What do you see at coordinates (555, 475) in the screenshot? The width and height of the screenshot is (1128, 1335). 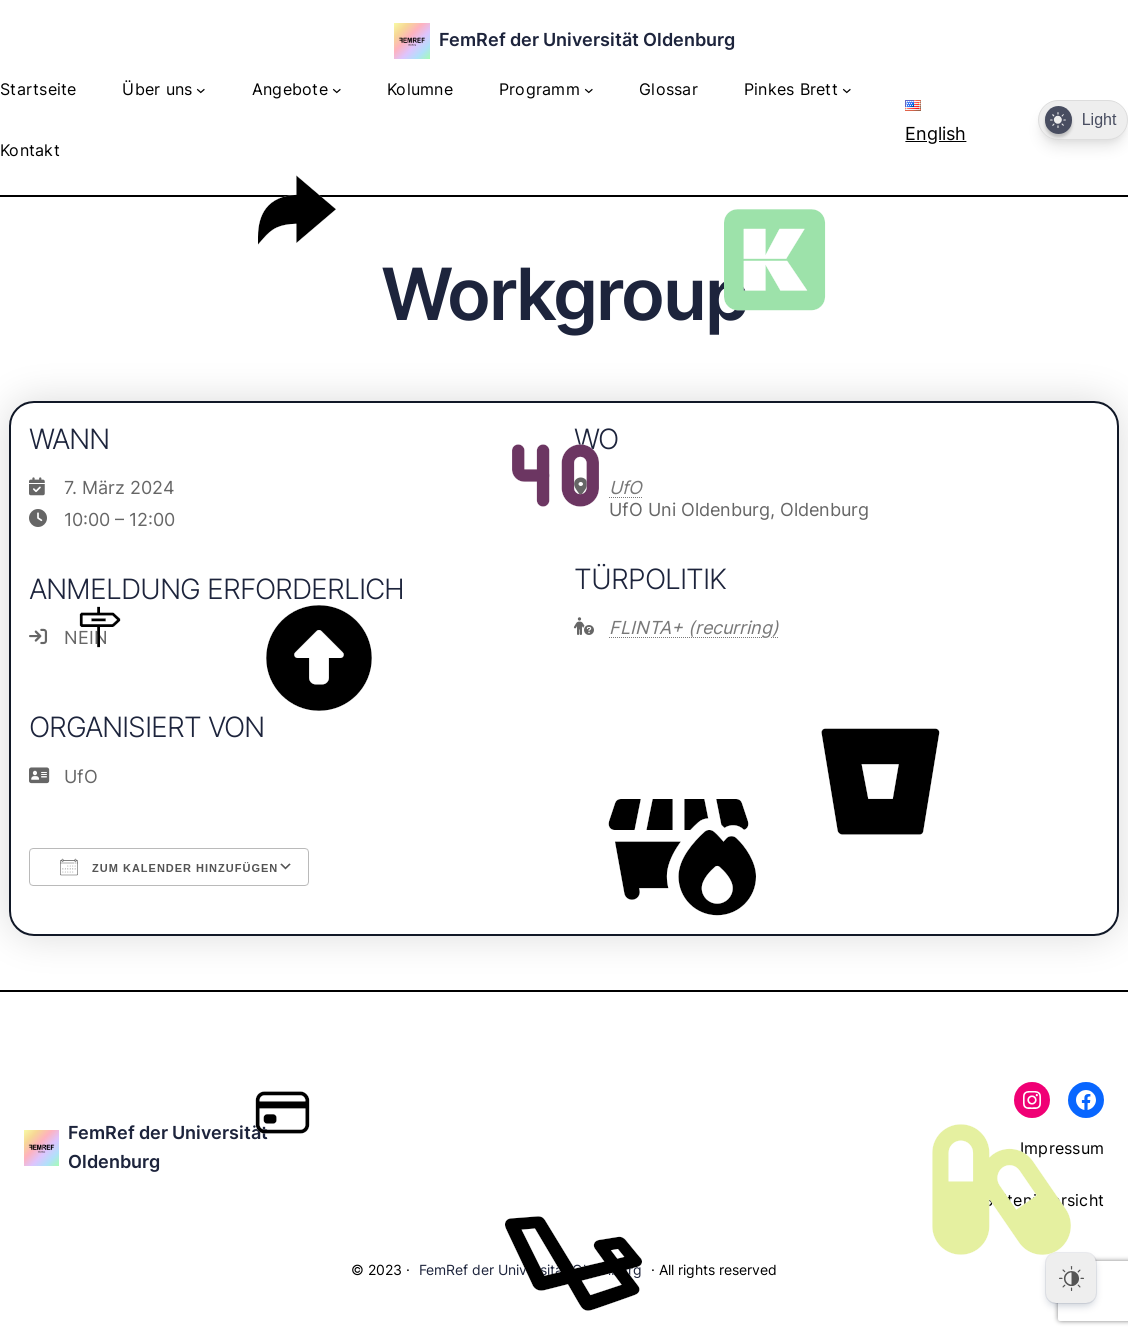 I see `indicates 40 items or notifications` at bounding box center [555, 475].